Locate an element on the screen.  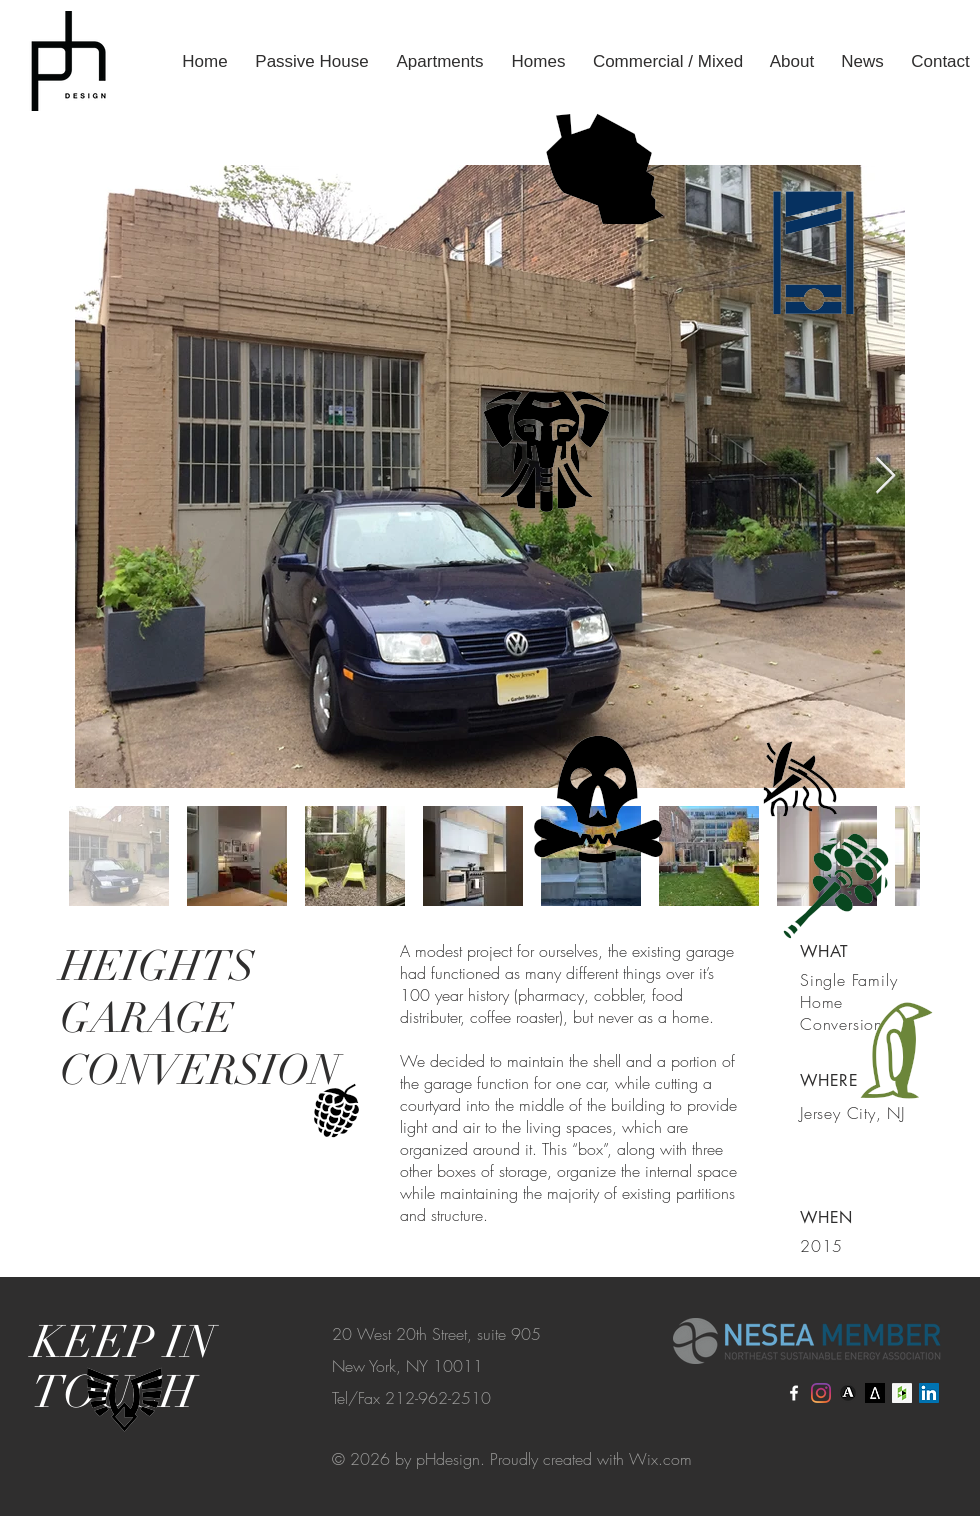
elephant character or avatar icon is located at coordinates (546, 451).